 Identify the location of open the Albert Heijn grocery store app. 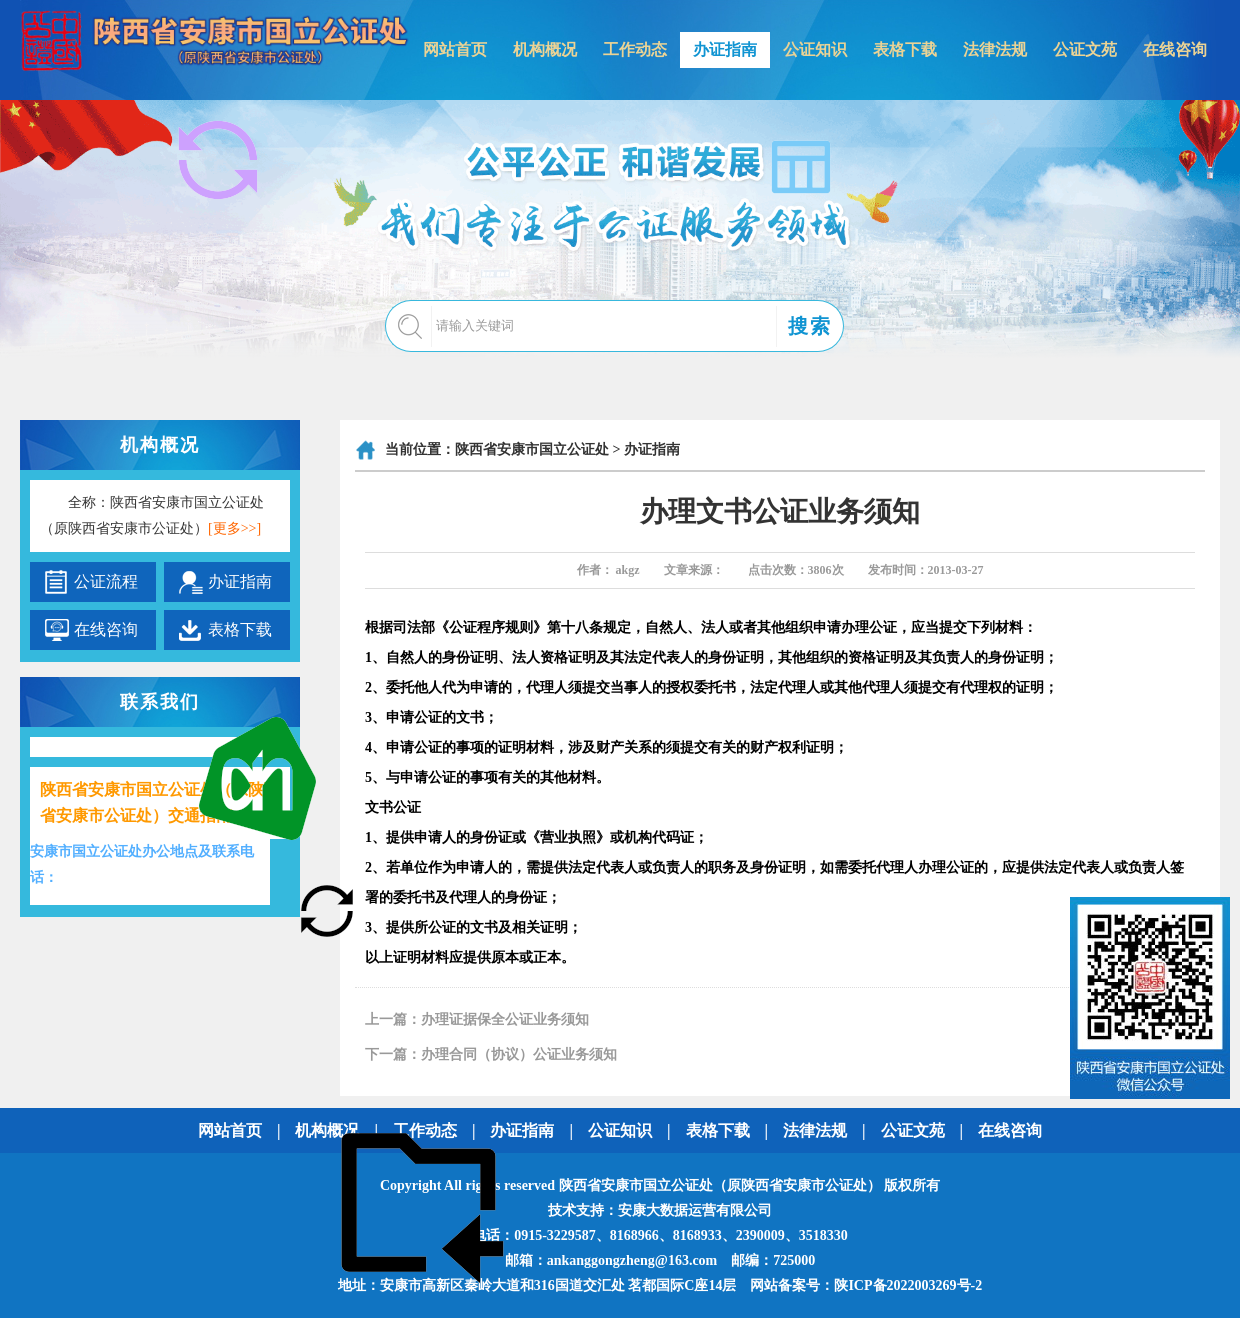
(257, 778).